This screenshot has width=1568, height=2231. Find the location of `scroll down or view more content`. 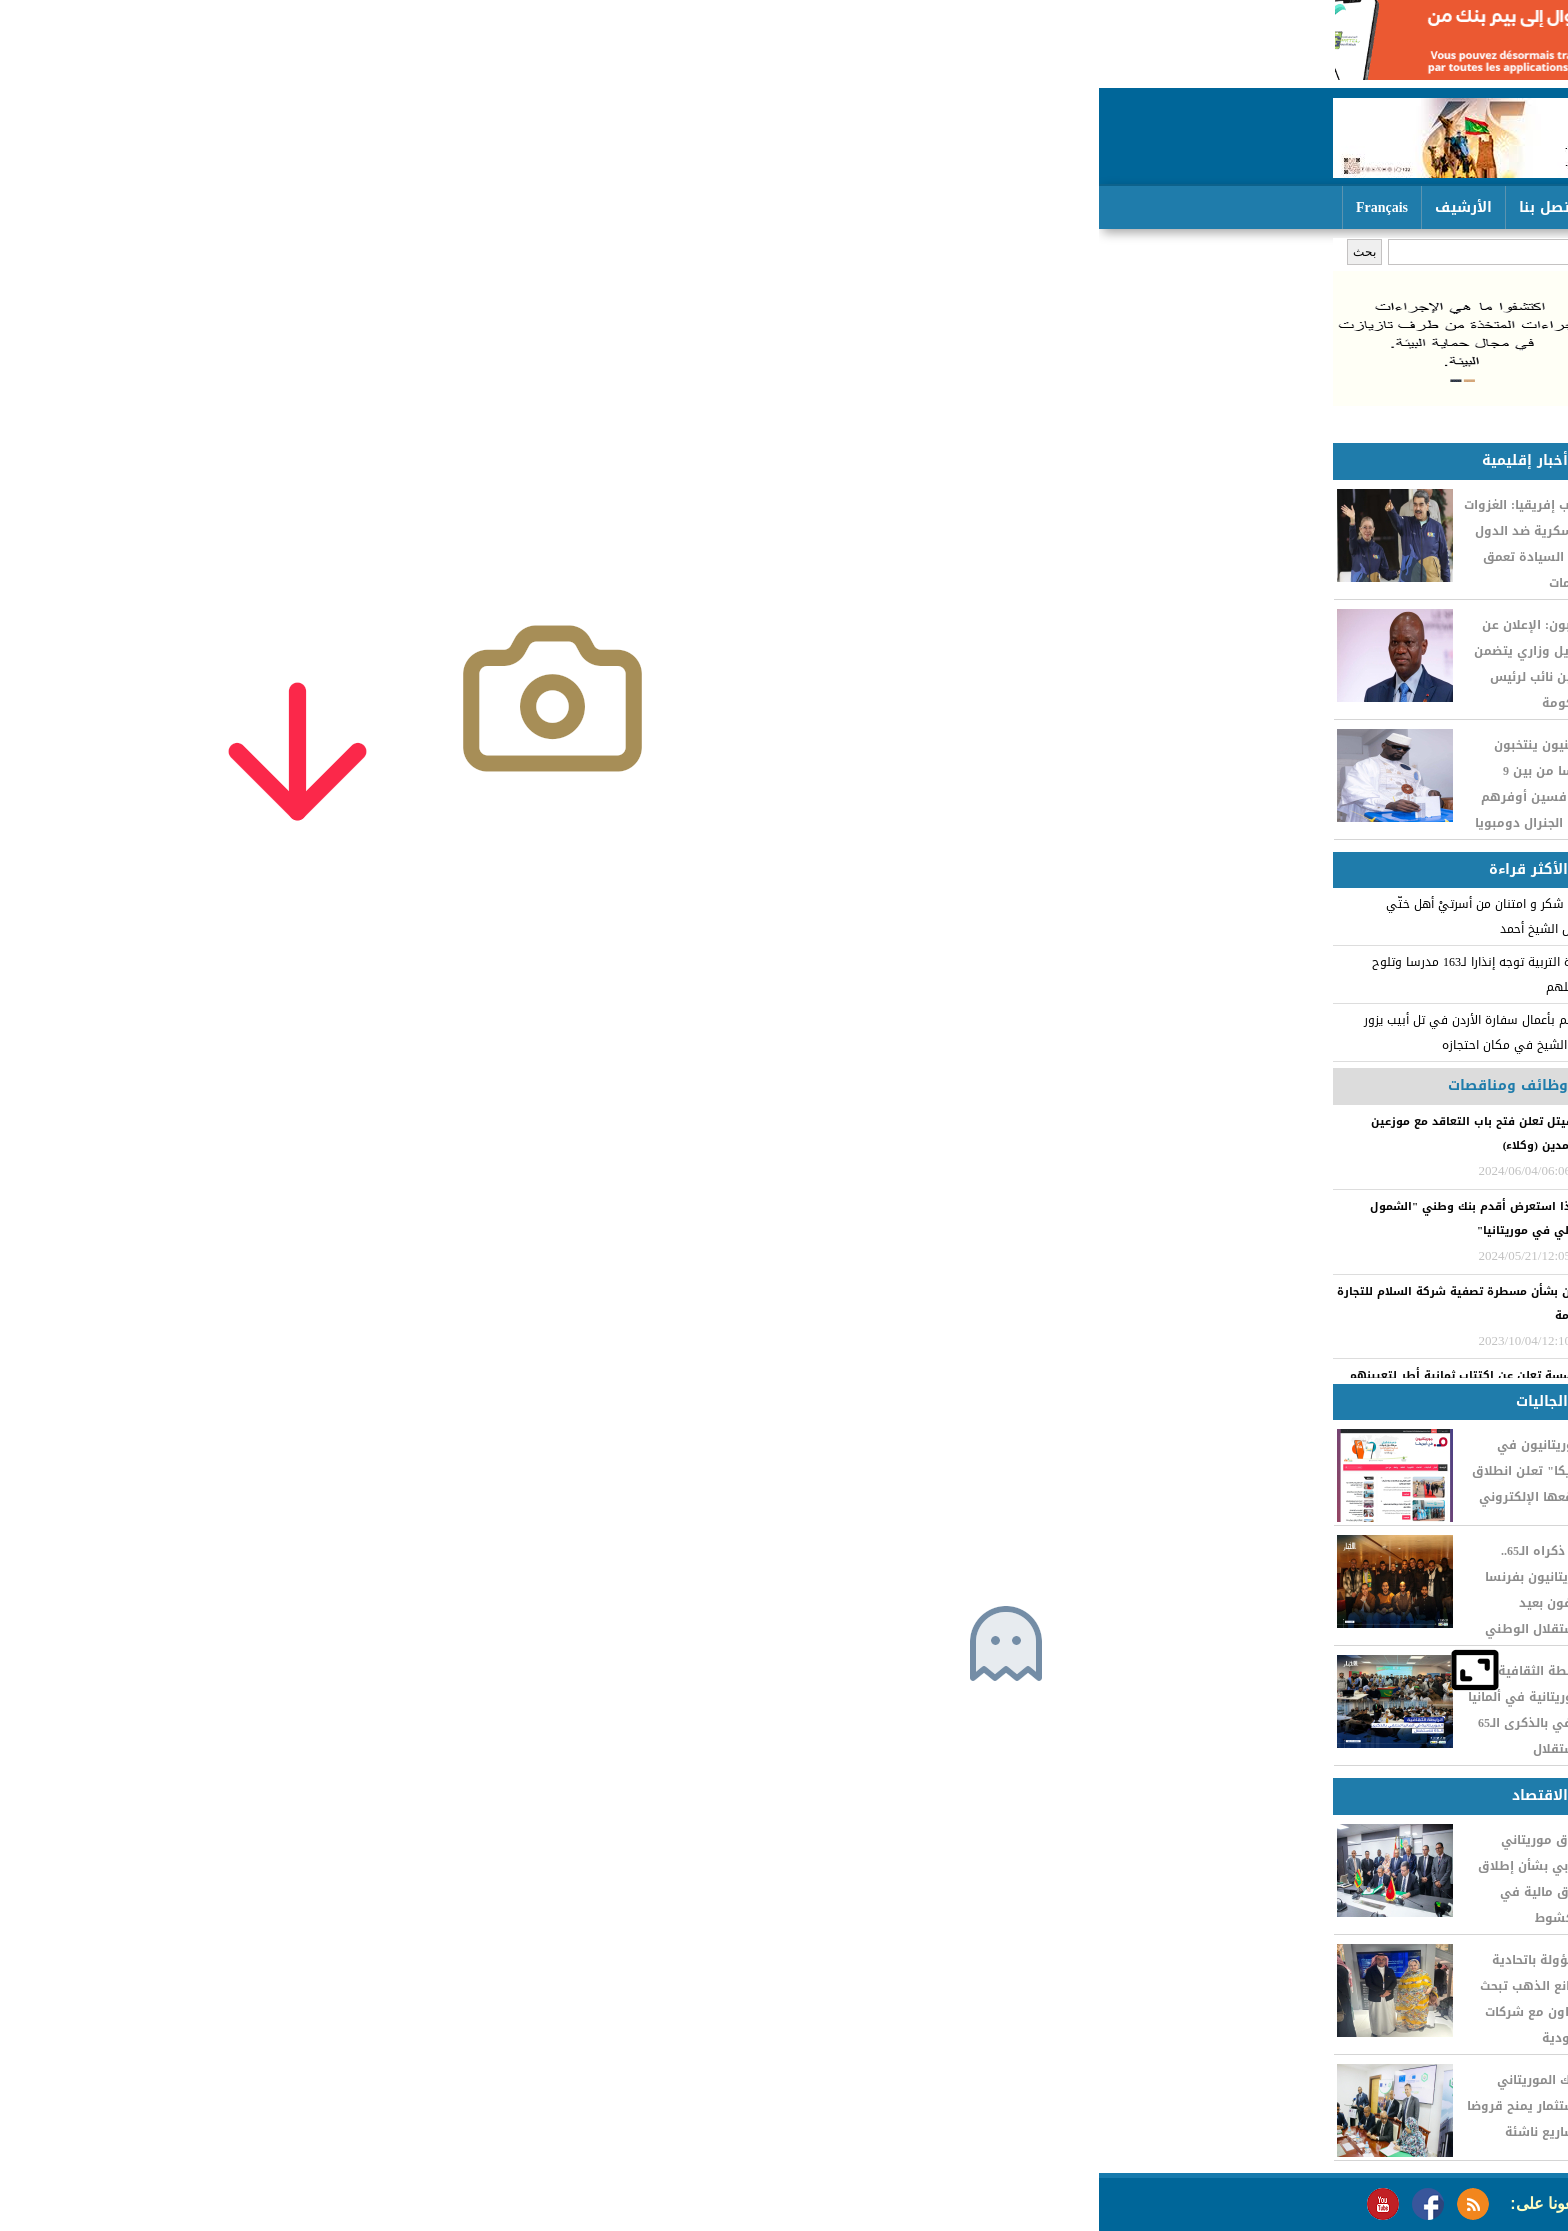

scroll down or view more content is located at coordinates (297, 751).